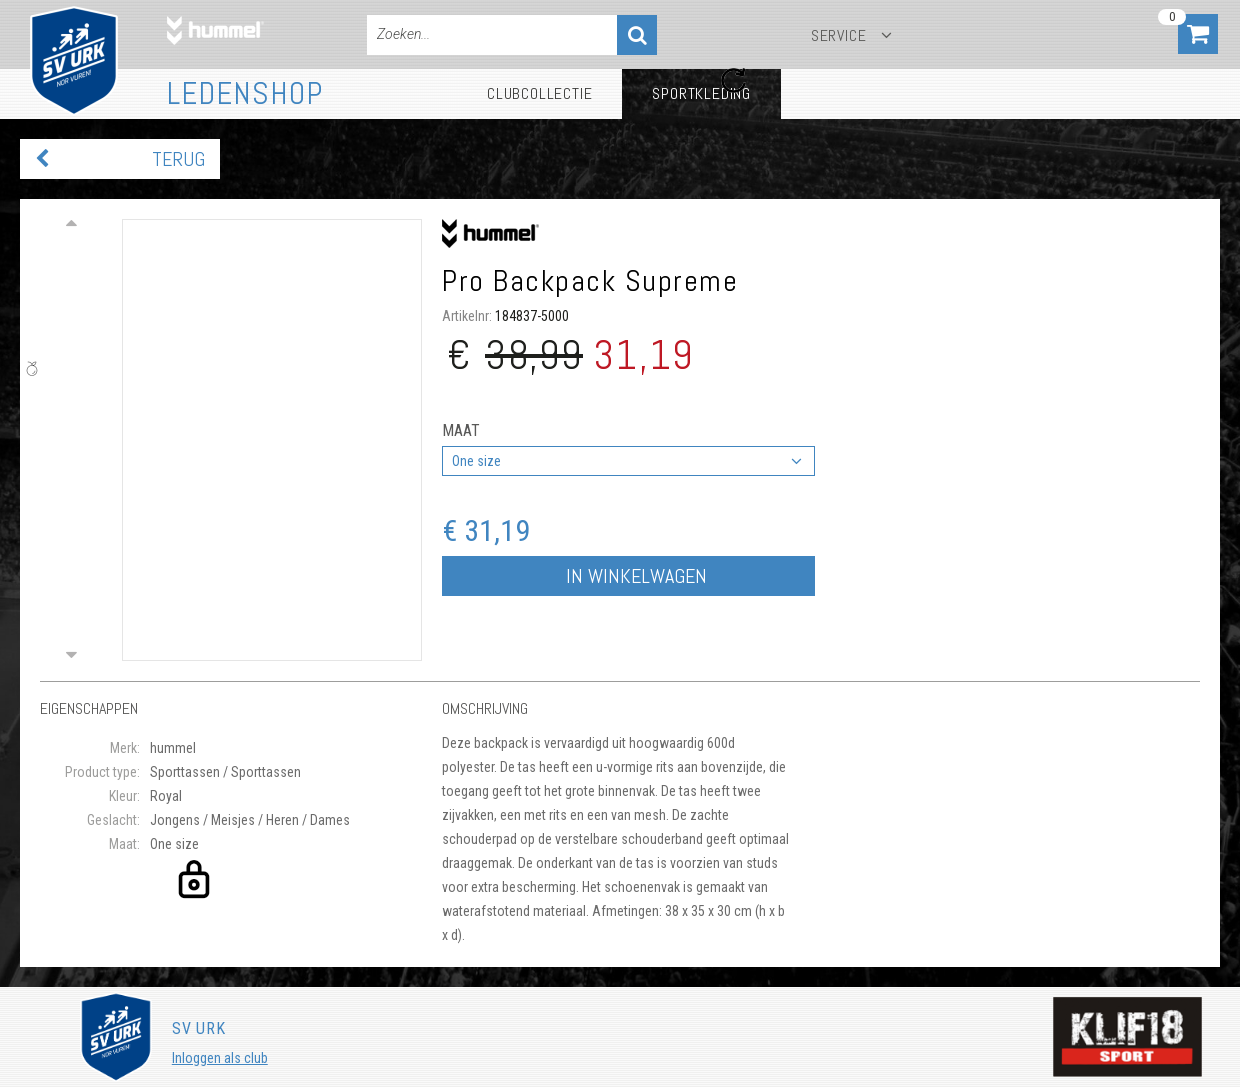 Image resolution: width=1240 pixels, height=1087 pixels. I want to click on select orange flavor or citrus option, so click(32, 369).